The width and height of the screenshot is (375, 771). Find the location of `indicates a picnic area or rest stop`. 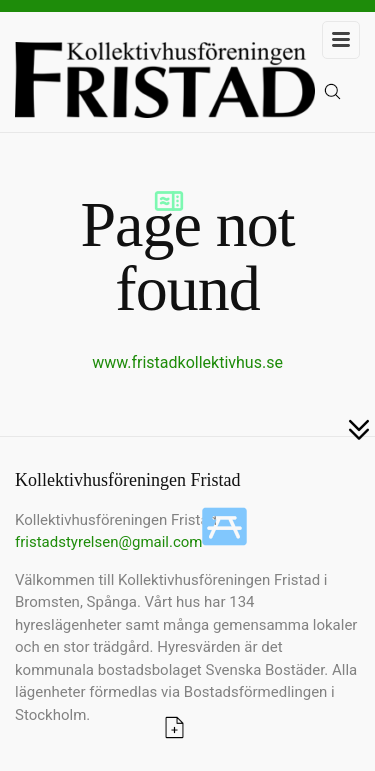

indicates a picnic area or rest stop is located at coordinates (224, 526).